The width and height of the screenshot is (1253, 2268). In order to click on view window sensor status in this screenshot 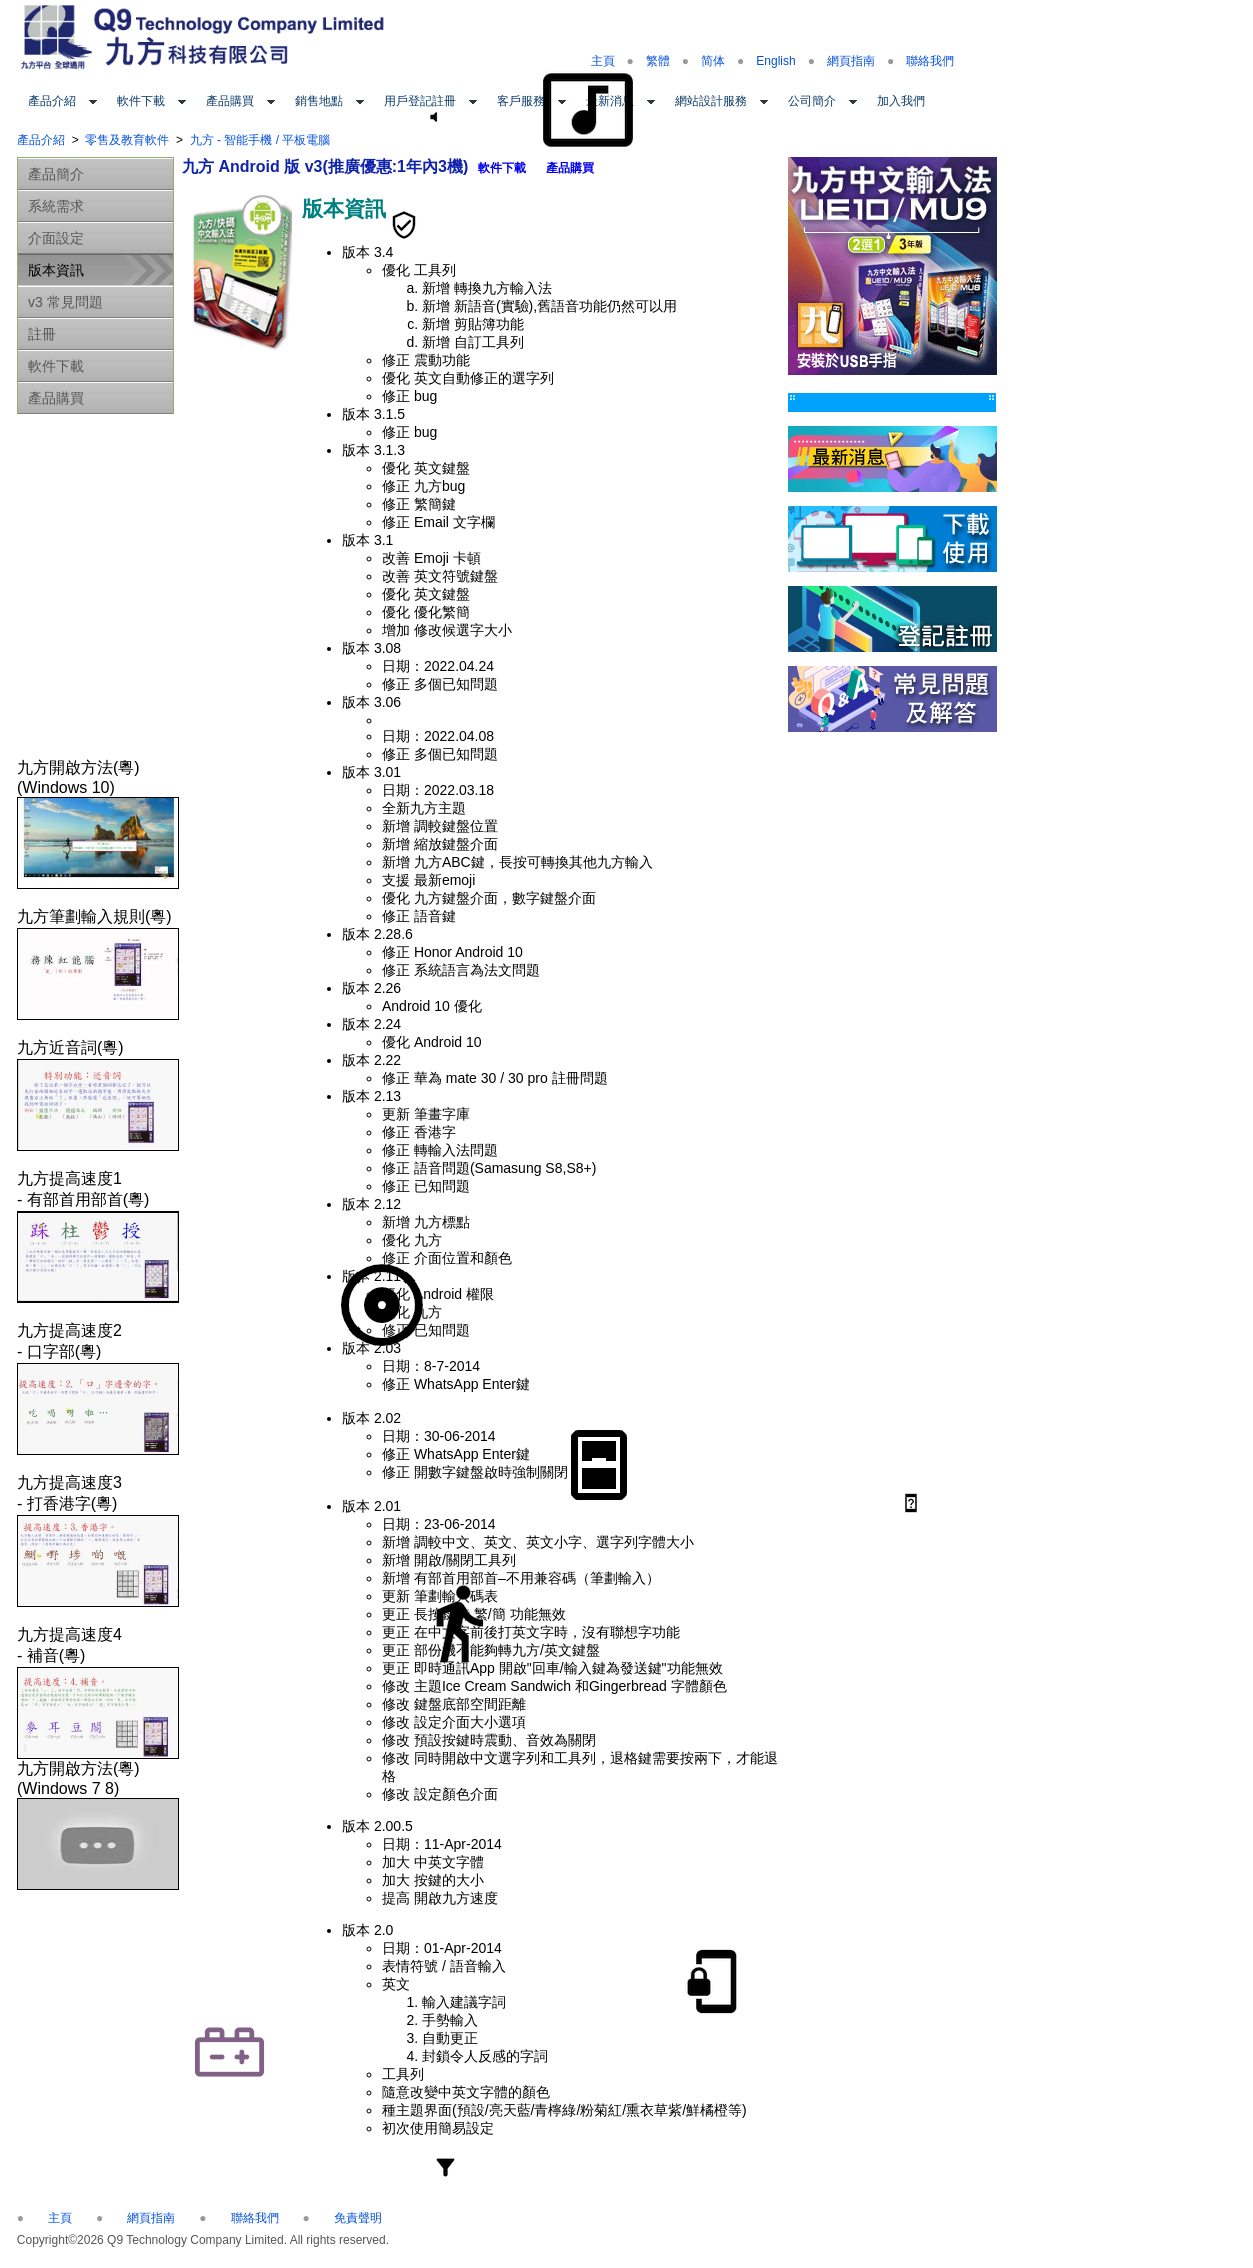, I will do `click(599, 1465)`.